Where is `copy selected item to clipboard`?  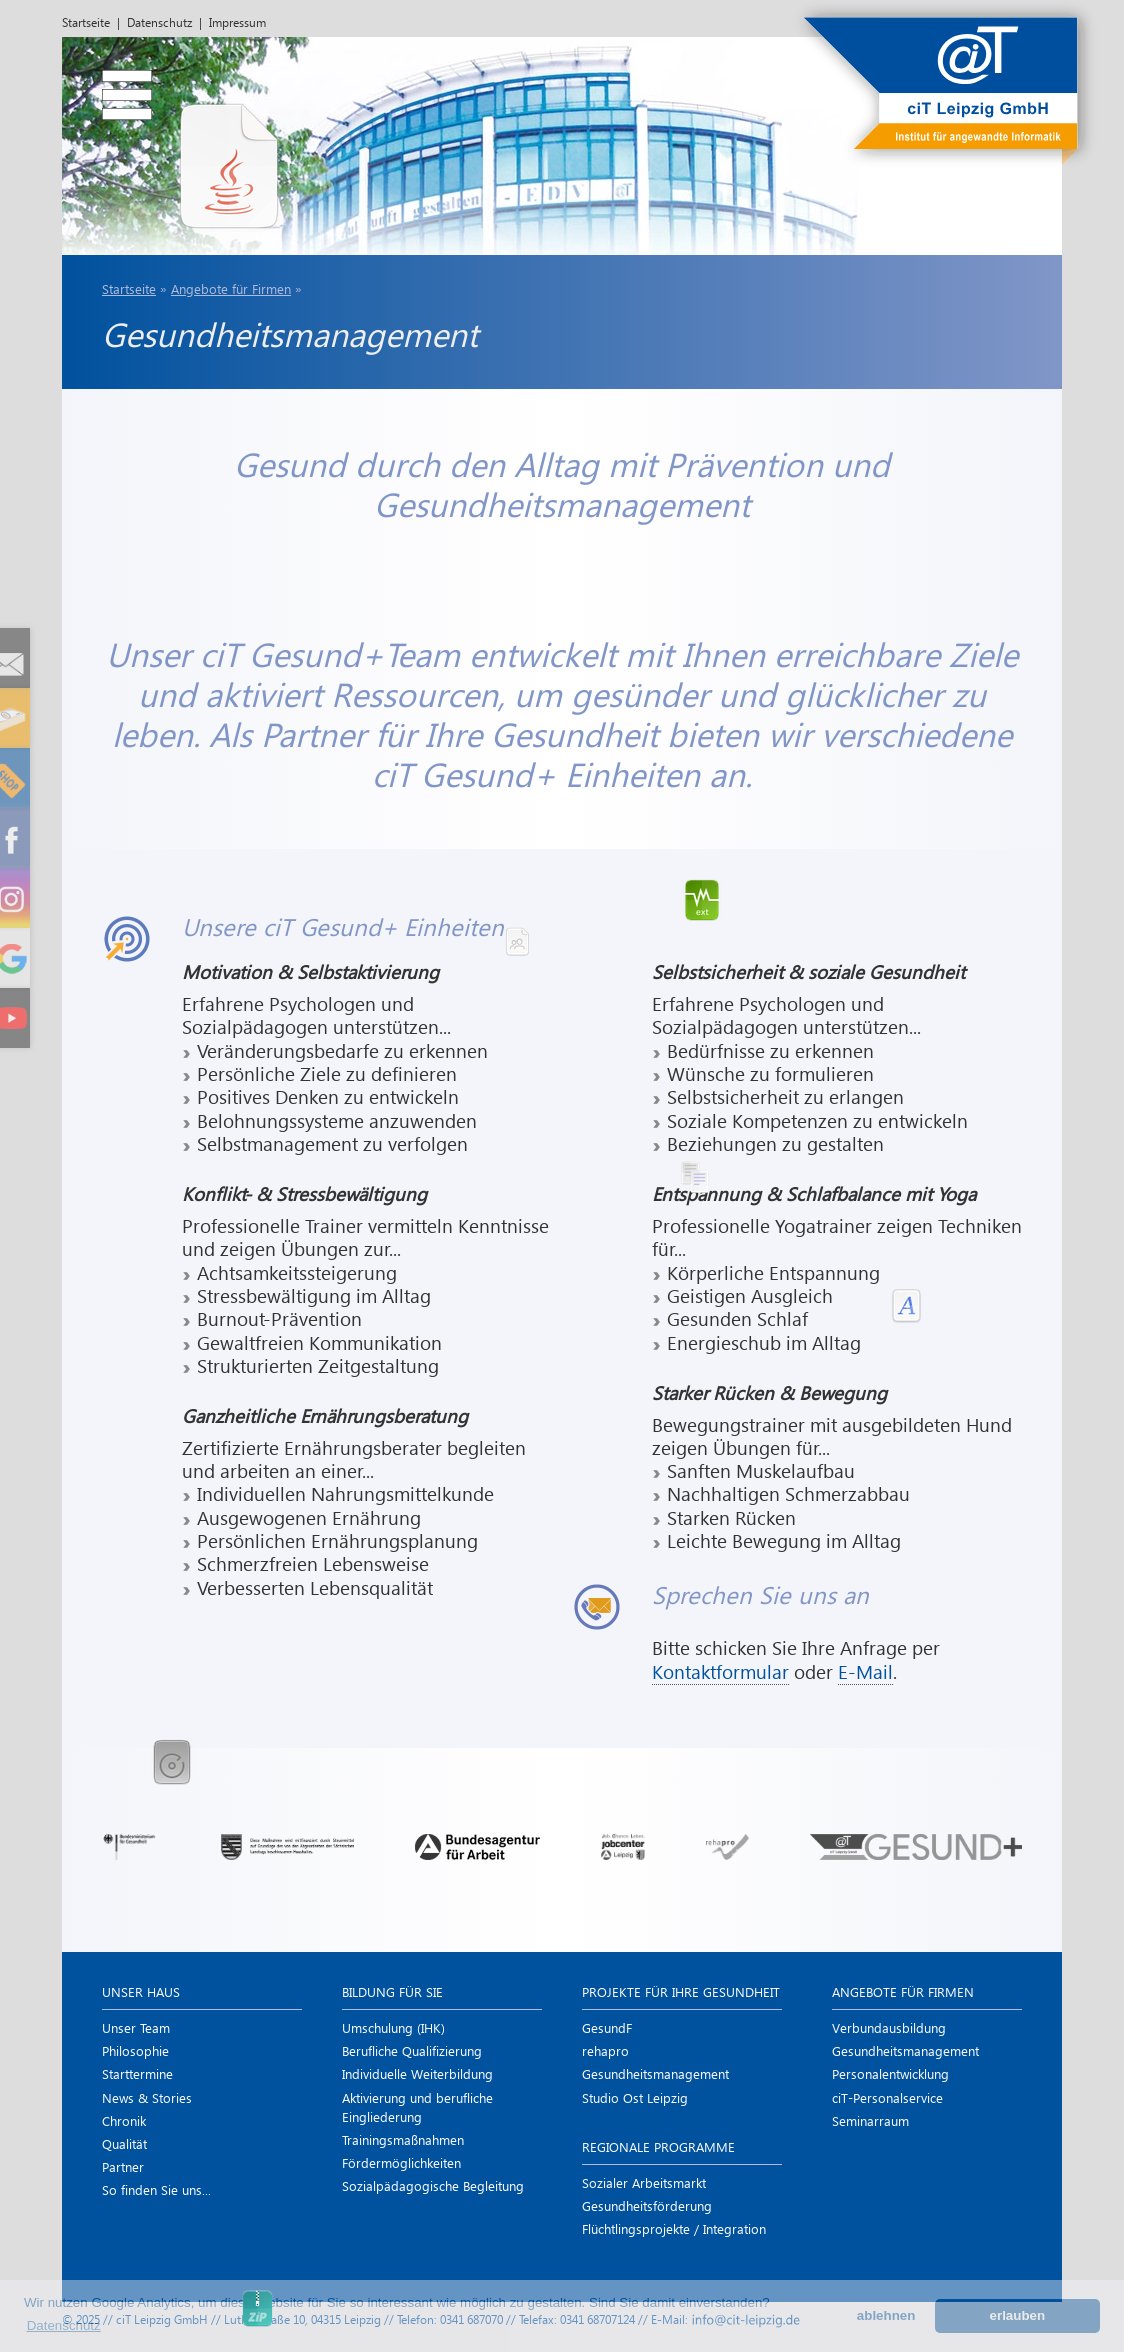 copy selected item to clipboard is located at coordinates (695, 1177).